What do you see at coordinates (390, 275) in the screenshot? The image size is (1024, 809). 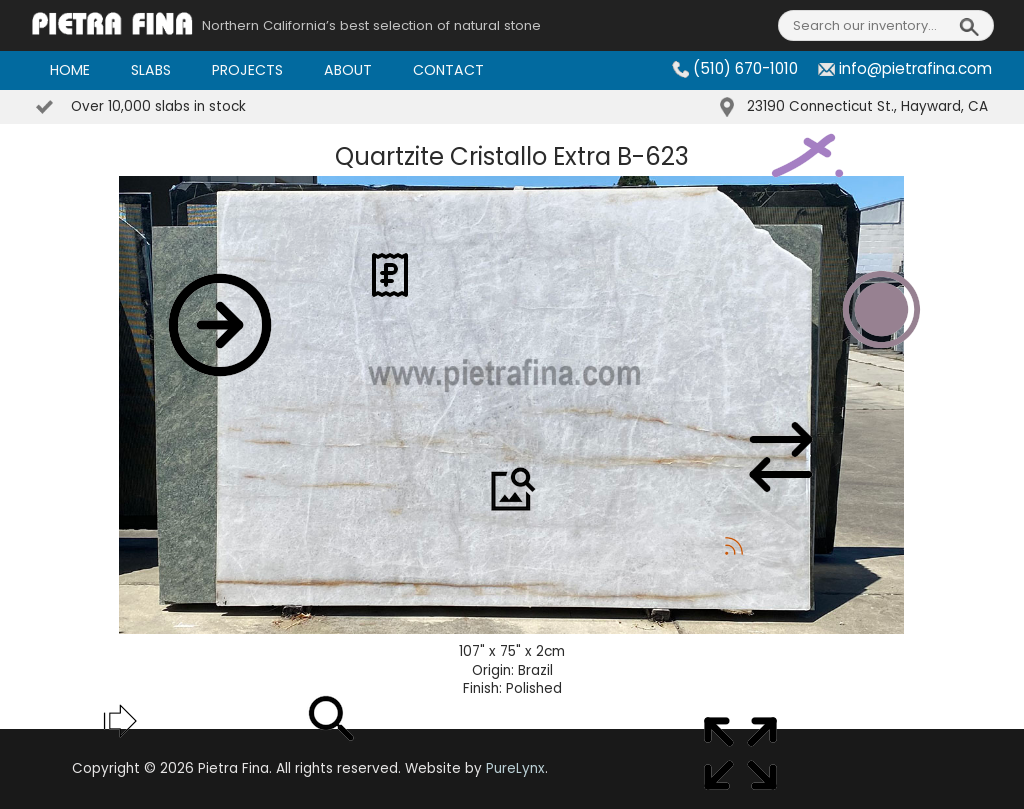 I see `view receipt or transaction in russian rubles` at bounding box center [390, 275].